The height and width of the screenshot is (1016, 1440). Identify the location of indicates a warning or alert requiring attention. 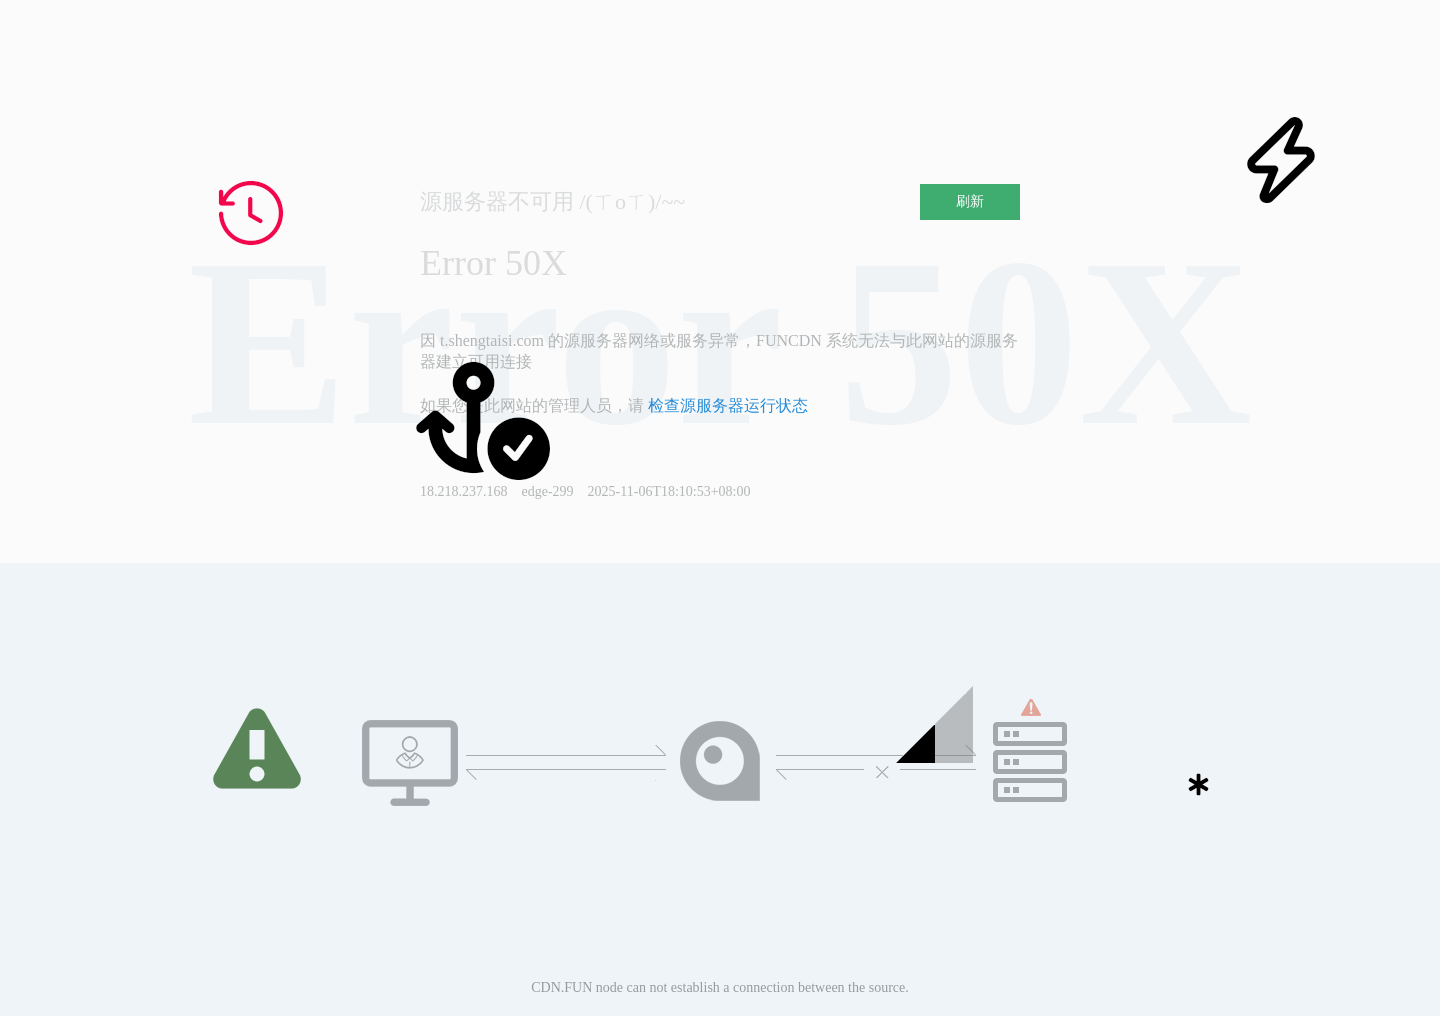
(257, 752).